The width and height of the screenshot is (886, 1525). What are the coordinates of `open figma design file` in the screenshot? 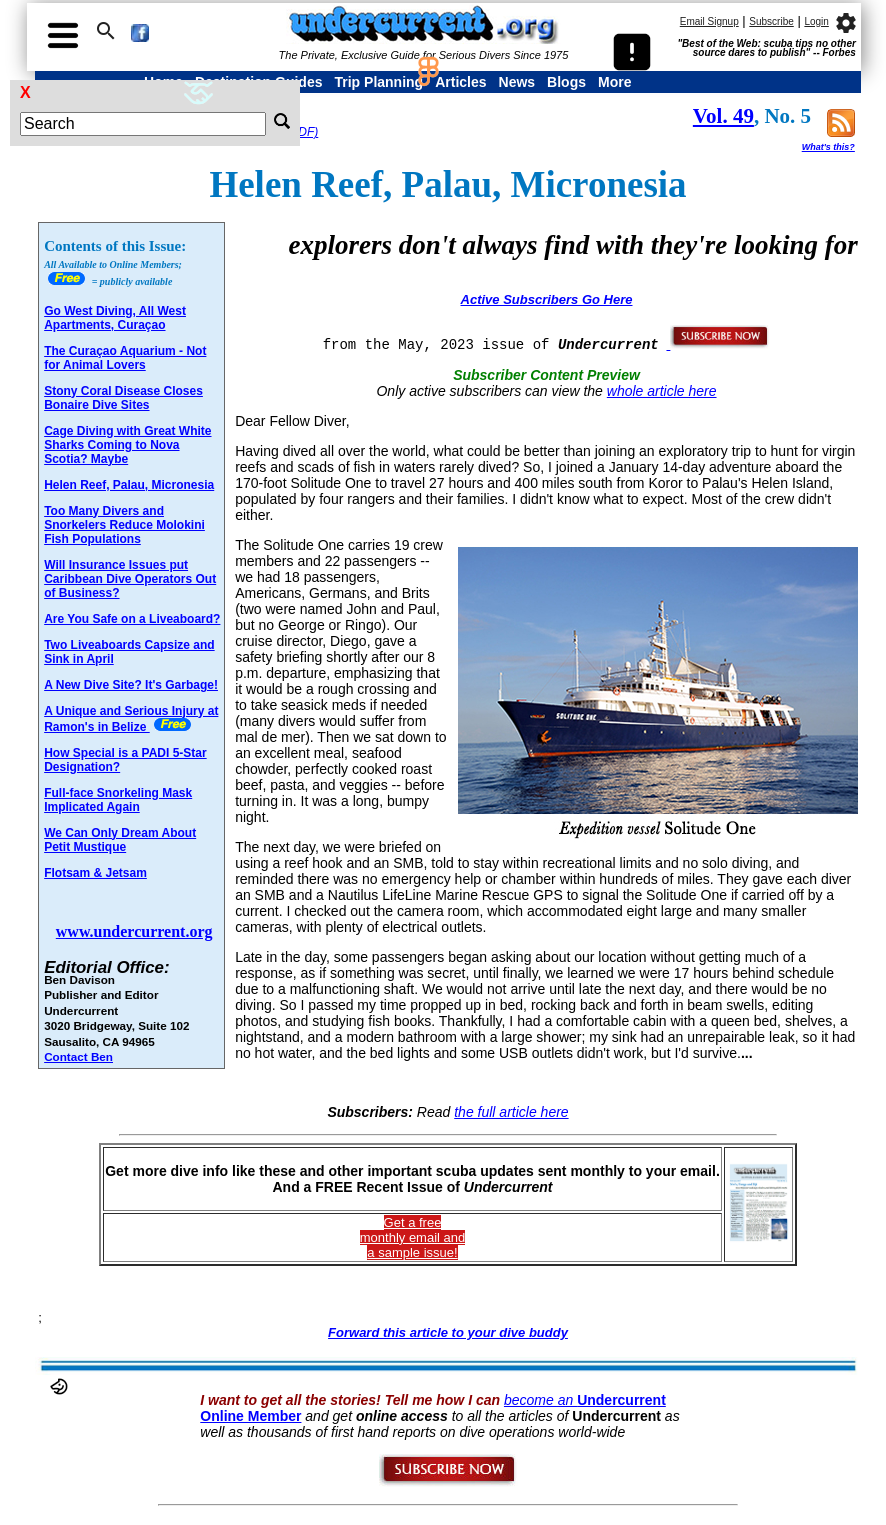 It's located at (428, 71).